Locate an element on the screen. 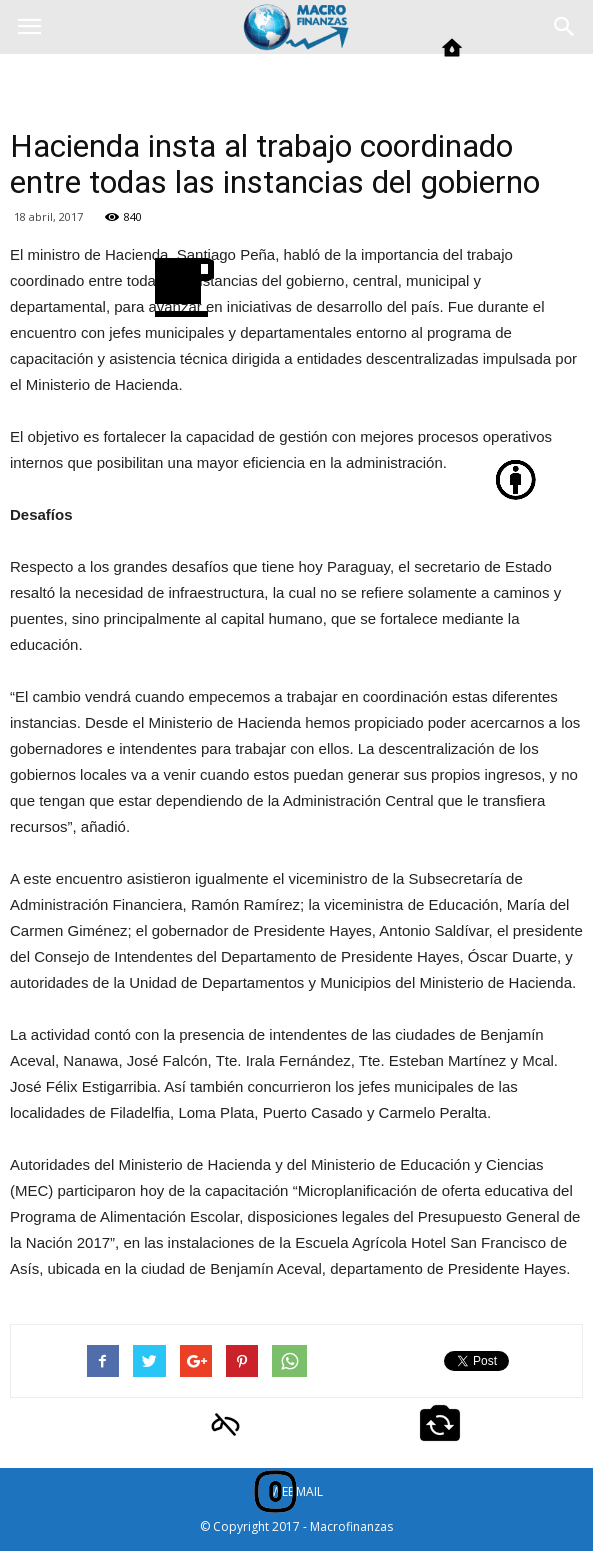  indicates zero items or empty count is located at coordinates (275, 1491).